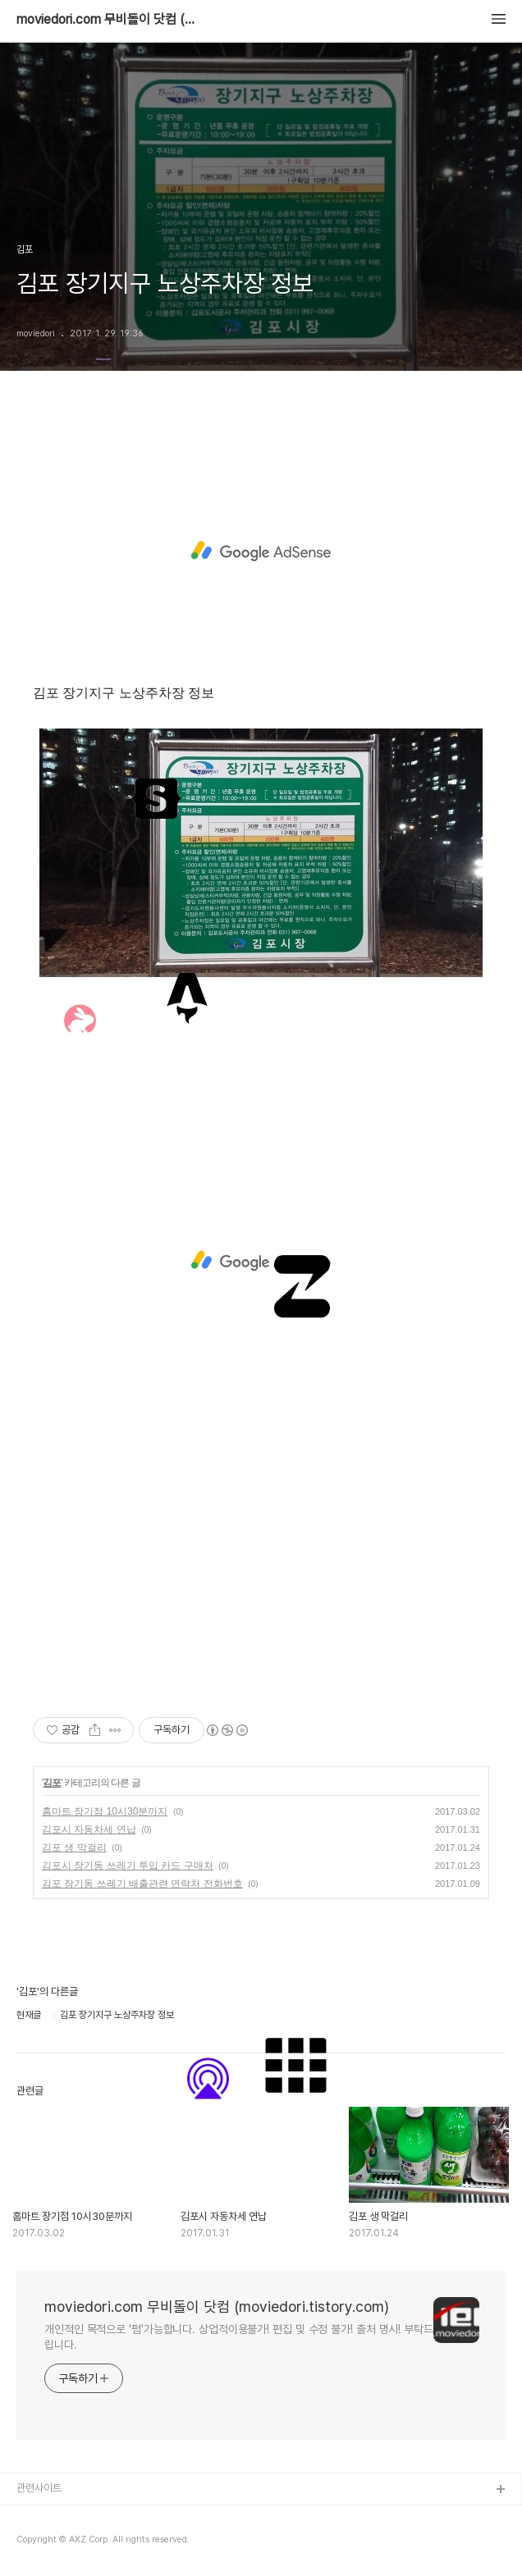  I want to click on open the Ticketmaster app, so click(103, 359).